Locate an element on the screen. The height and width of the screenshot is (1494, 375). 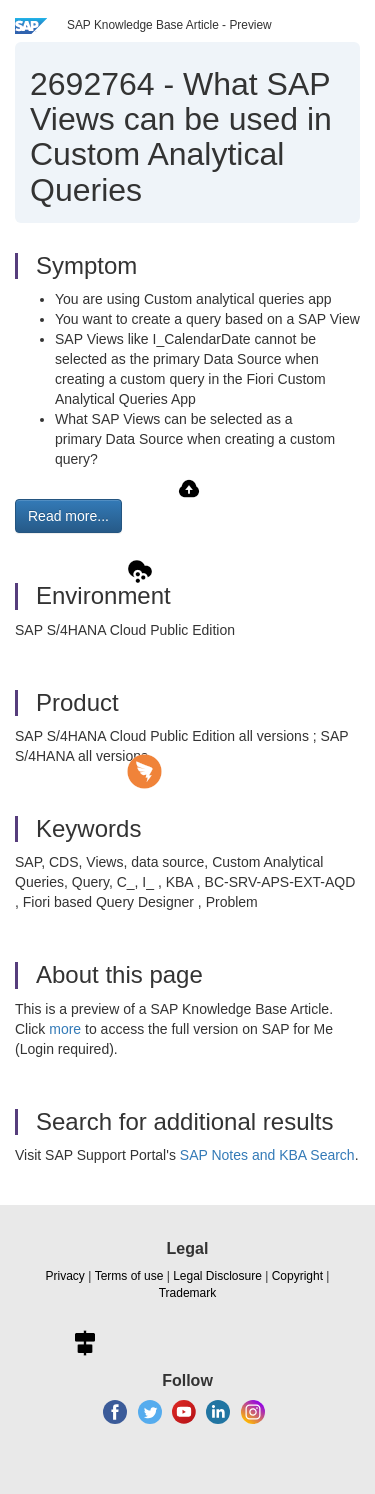
open DingTalk messaging app is located at coordinates (144, 771).